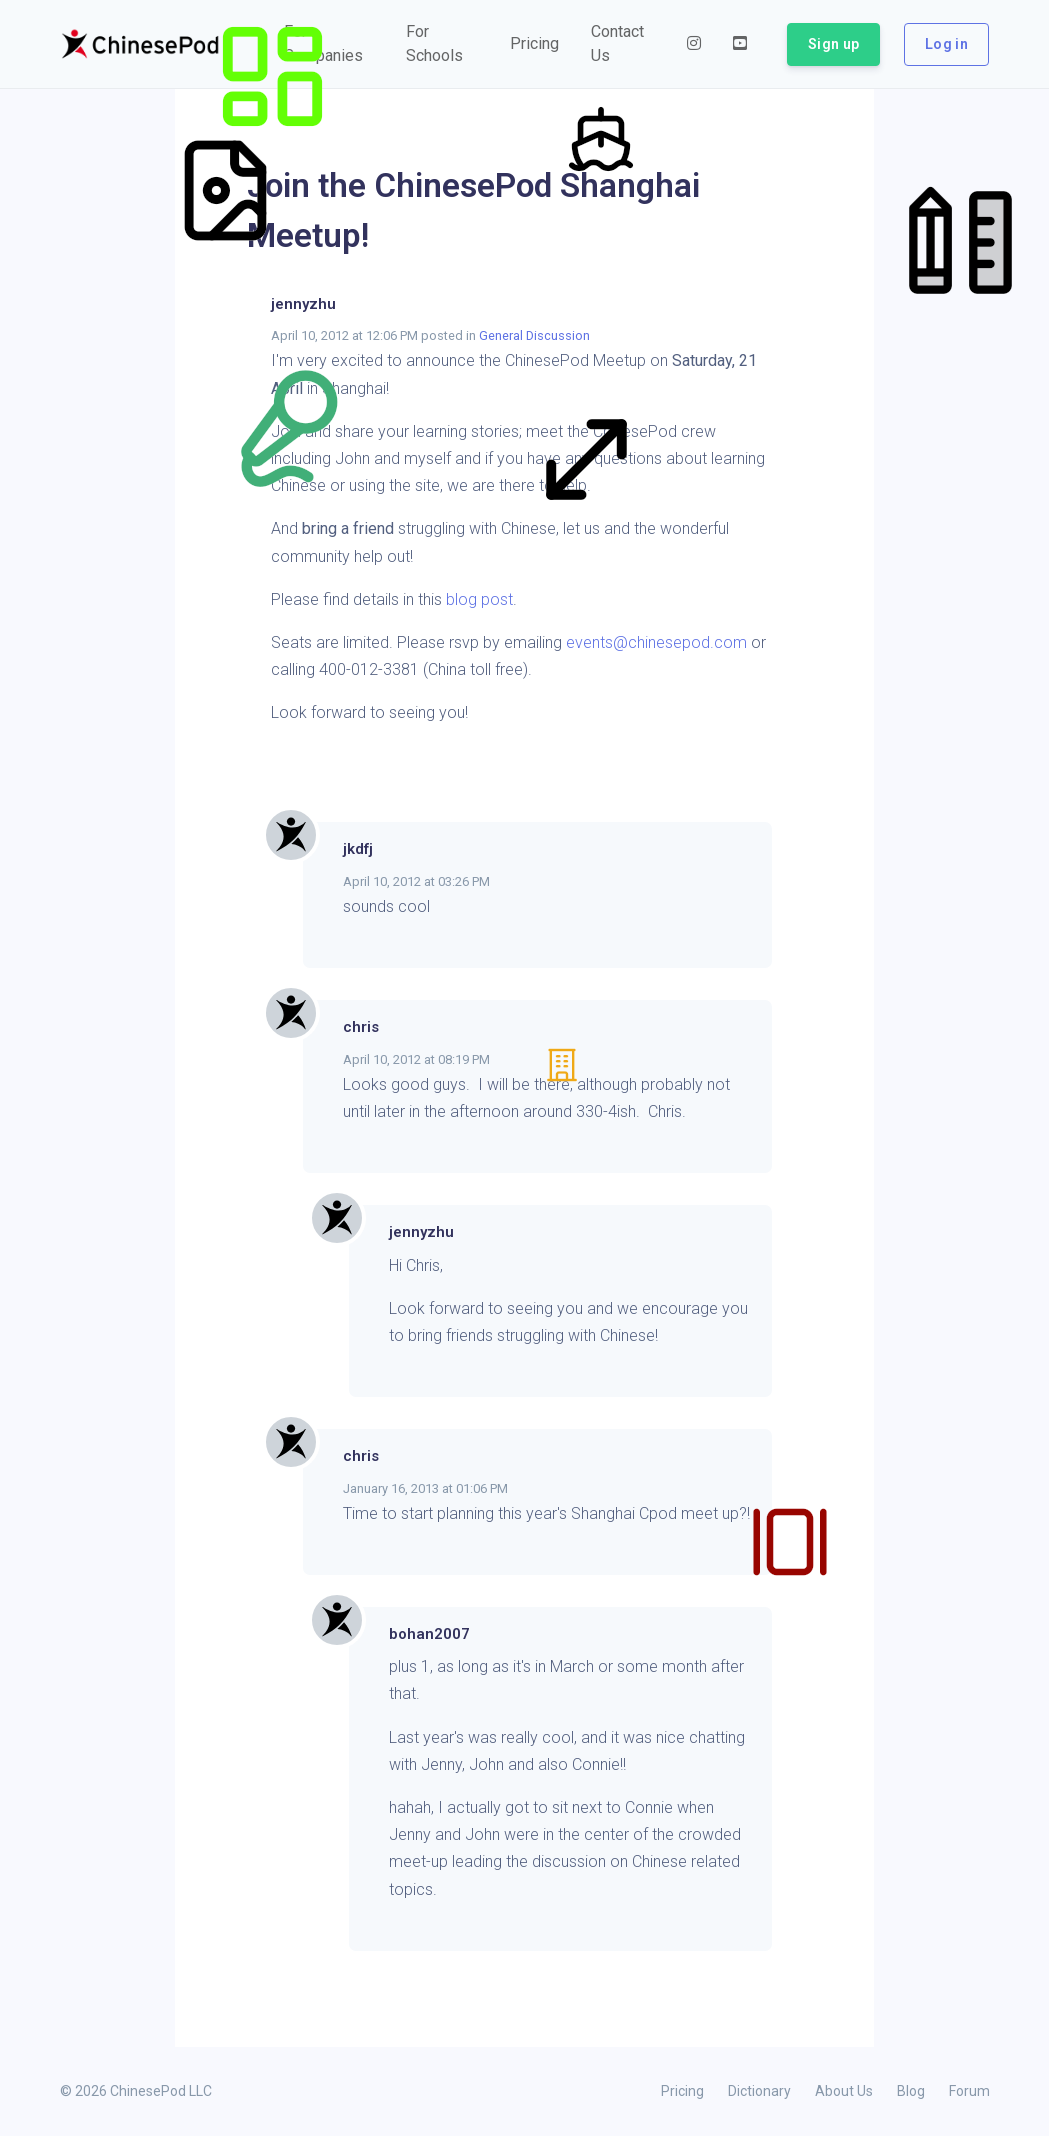 The image size is (1049, 2136). Describe the element at coordinates (586, 459) in the screenshot. I see `resize window diagonally` at that location.